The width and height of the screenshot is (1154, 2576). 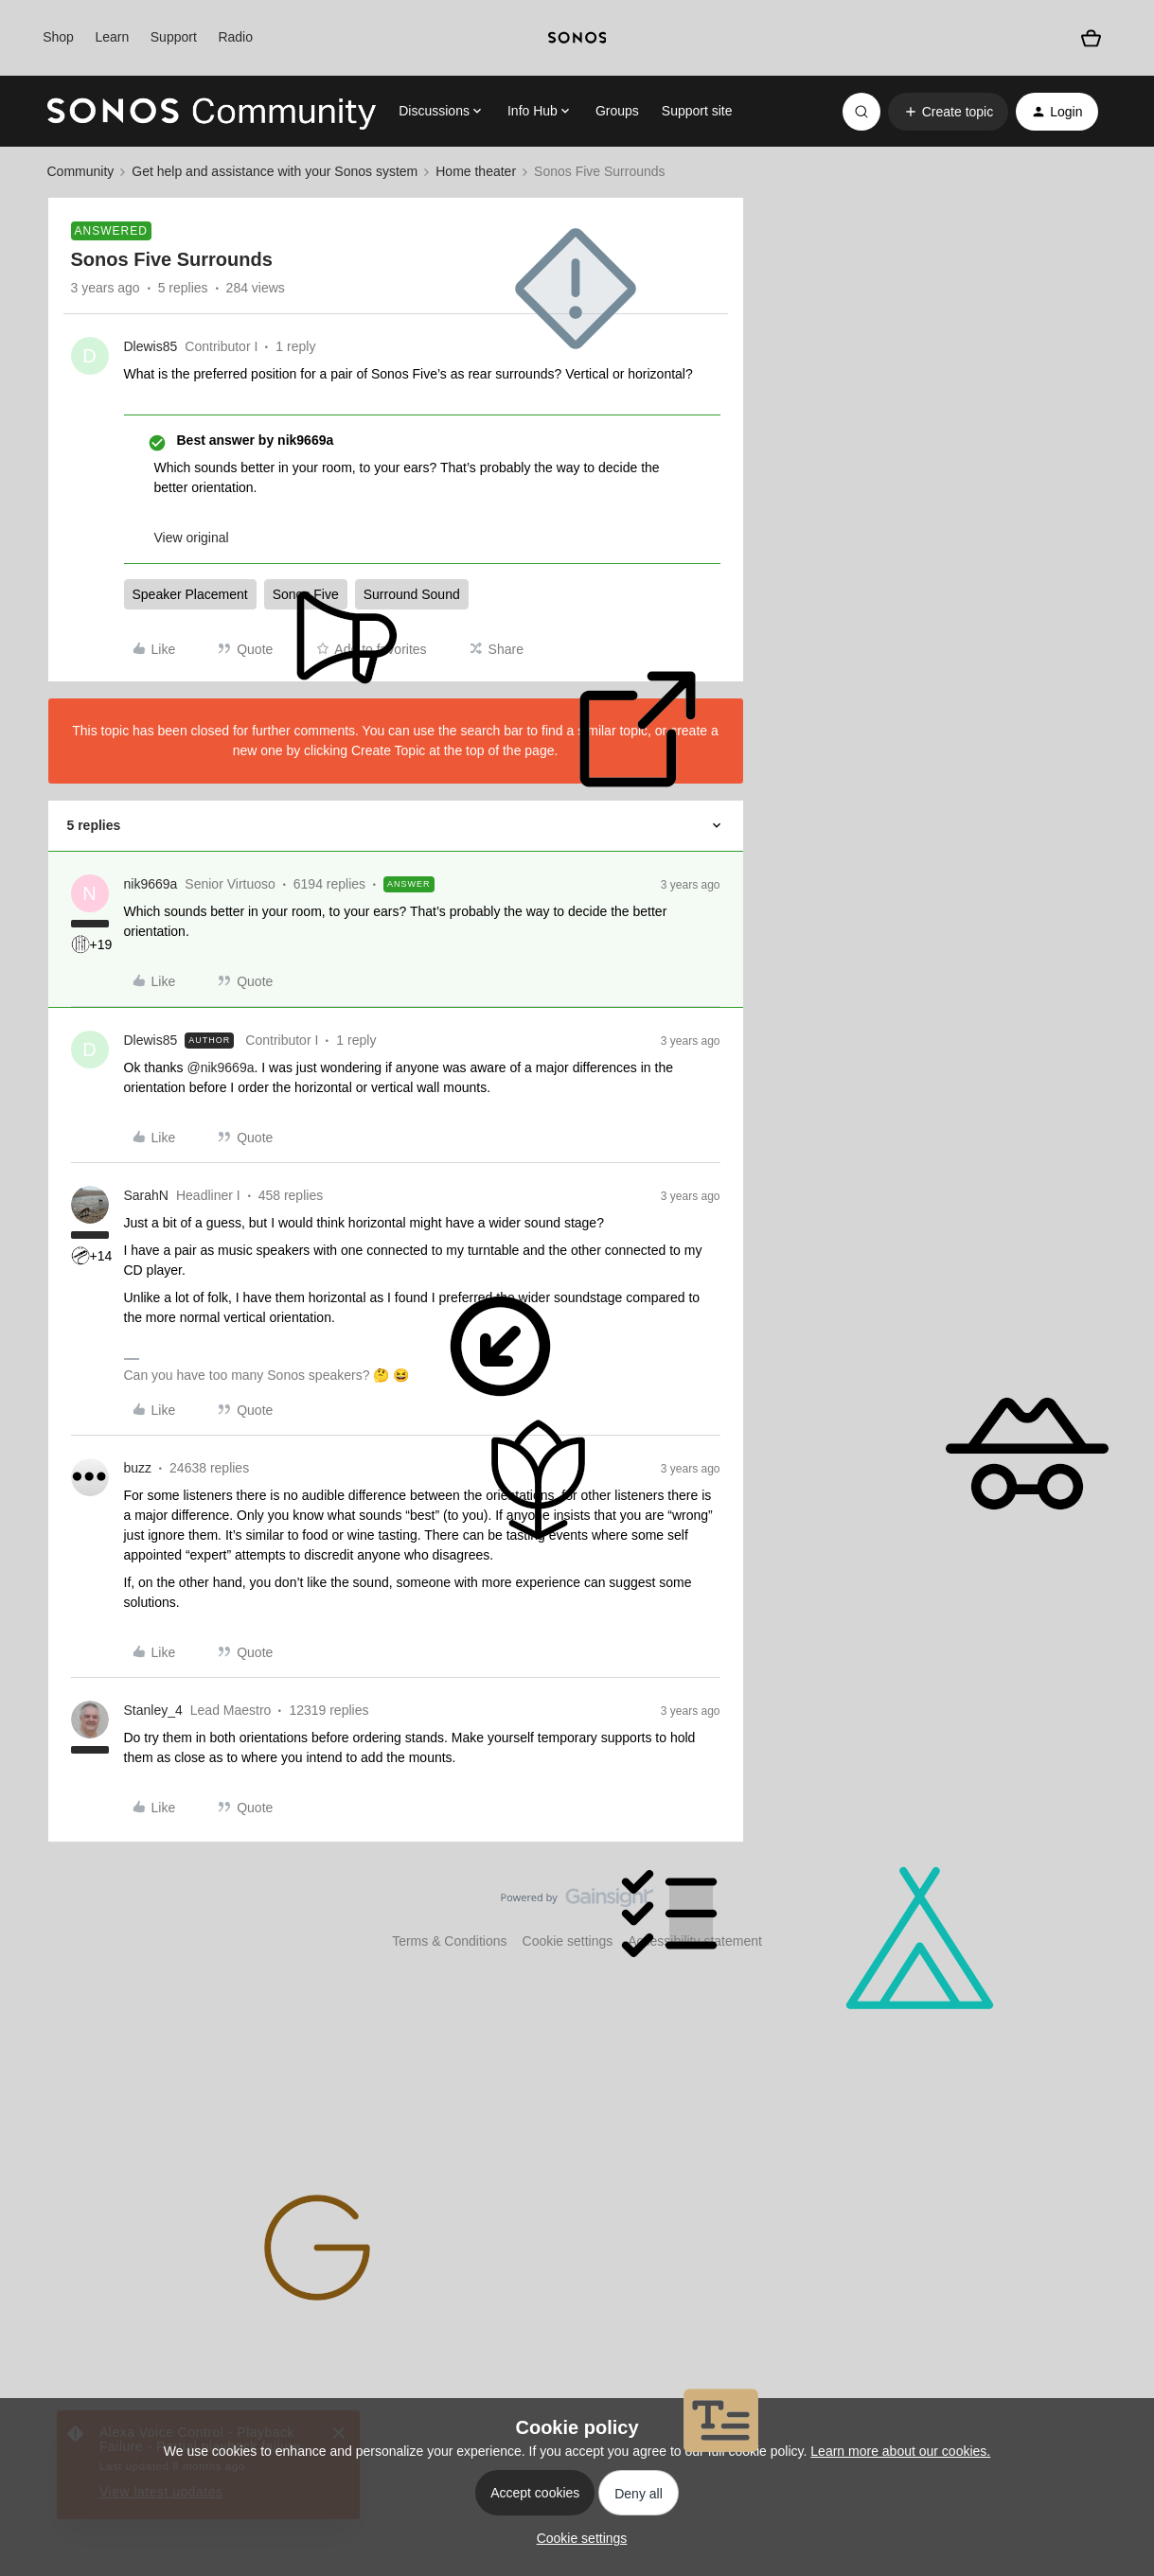 I want to click on access garden or plant-related features, so click(x=538, y=1479).